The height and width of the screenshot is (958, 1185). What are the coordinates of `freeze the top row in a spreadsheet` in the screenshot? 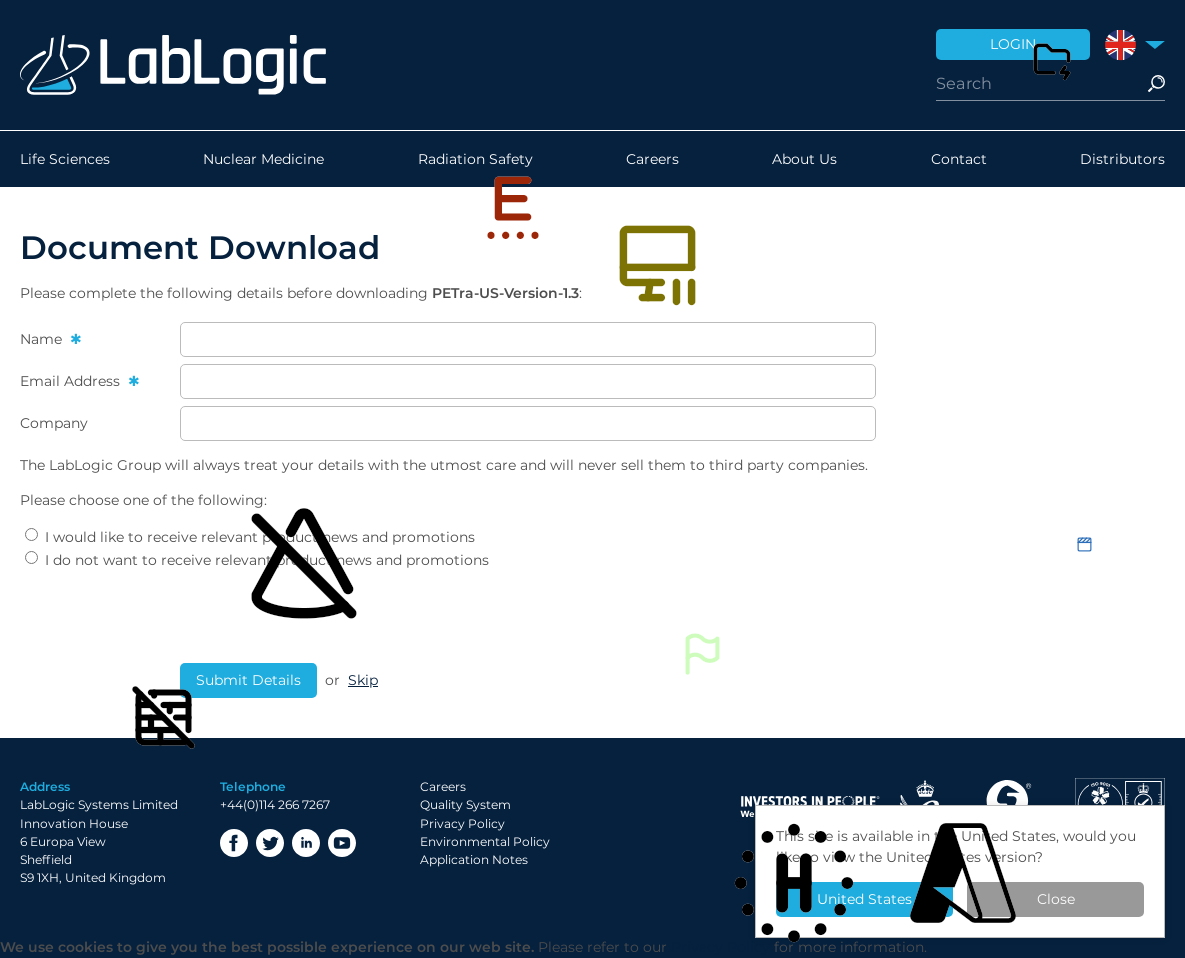 It's located at (1084, 544).